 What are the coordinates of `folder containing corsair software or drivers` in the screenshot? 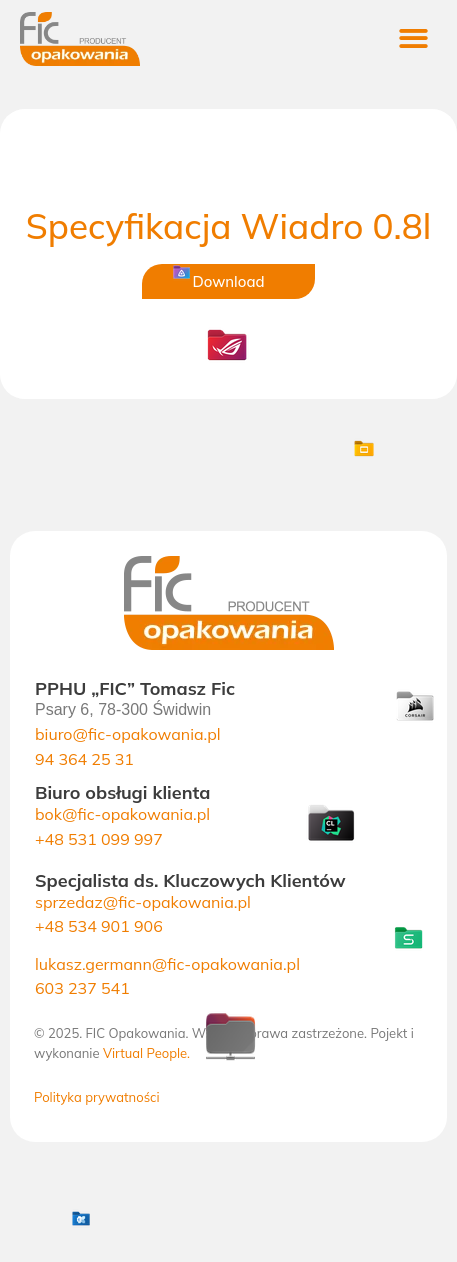 It's located at (415, 707).